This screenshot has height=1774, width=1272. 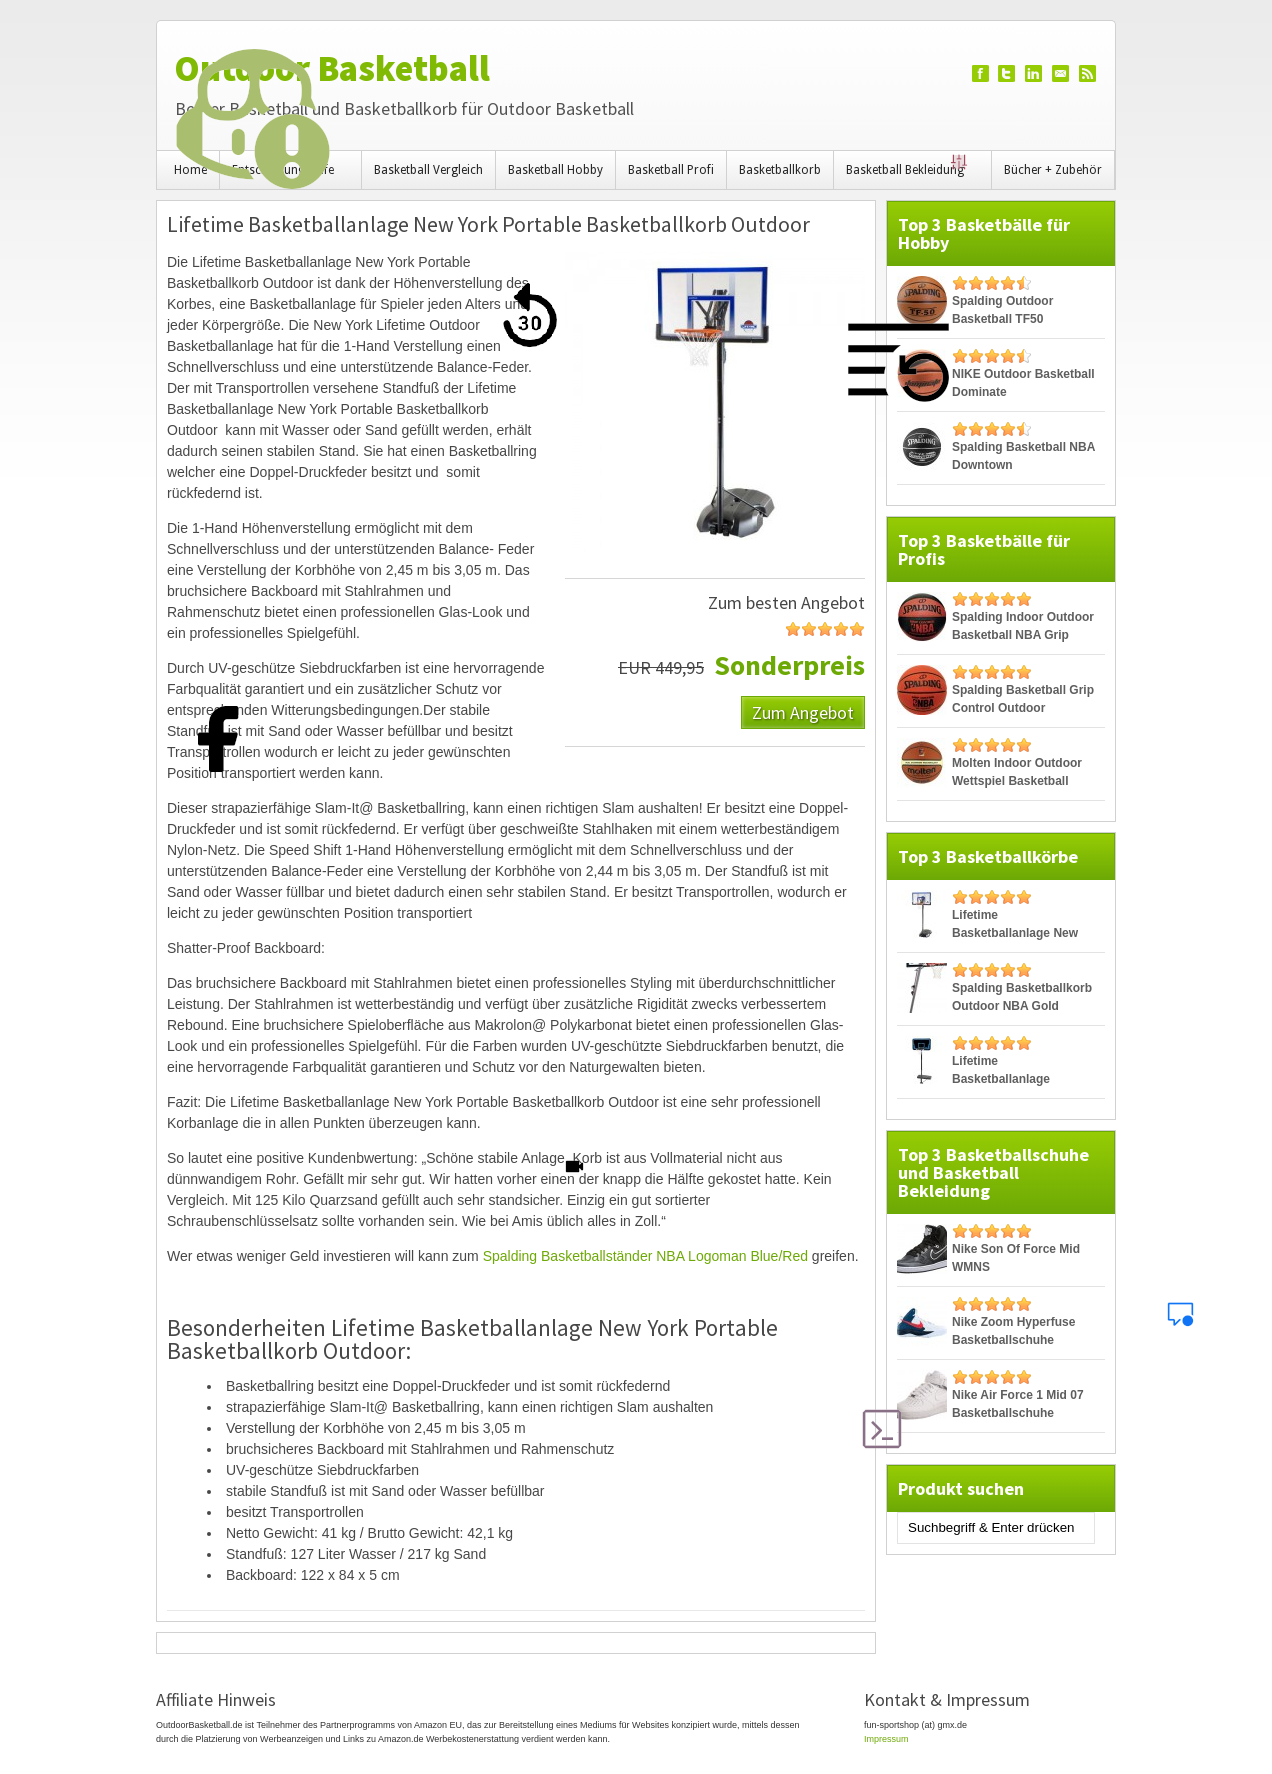 I want to click on adjust settings or preferences, so click(x=959, y=162).